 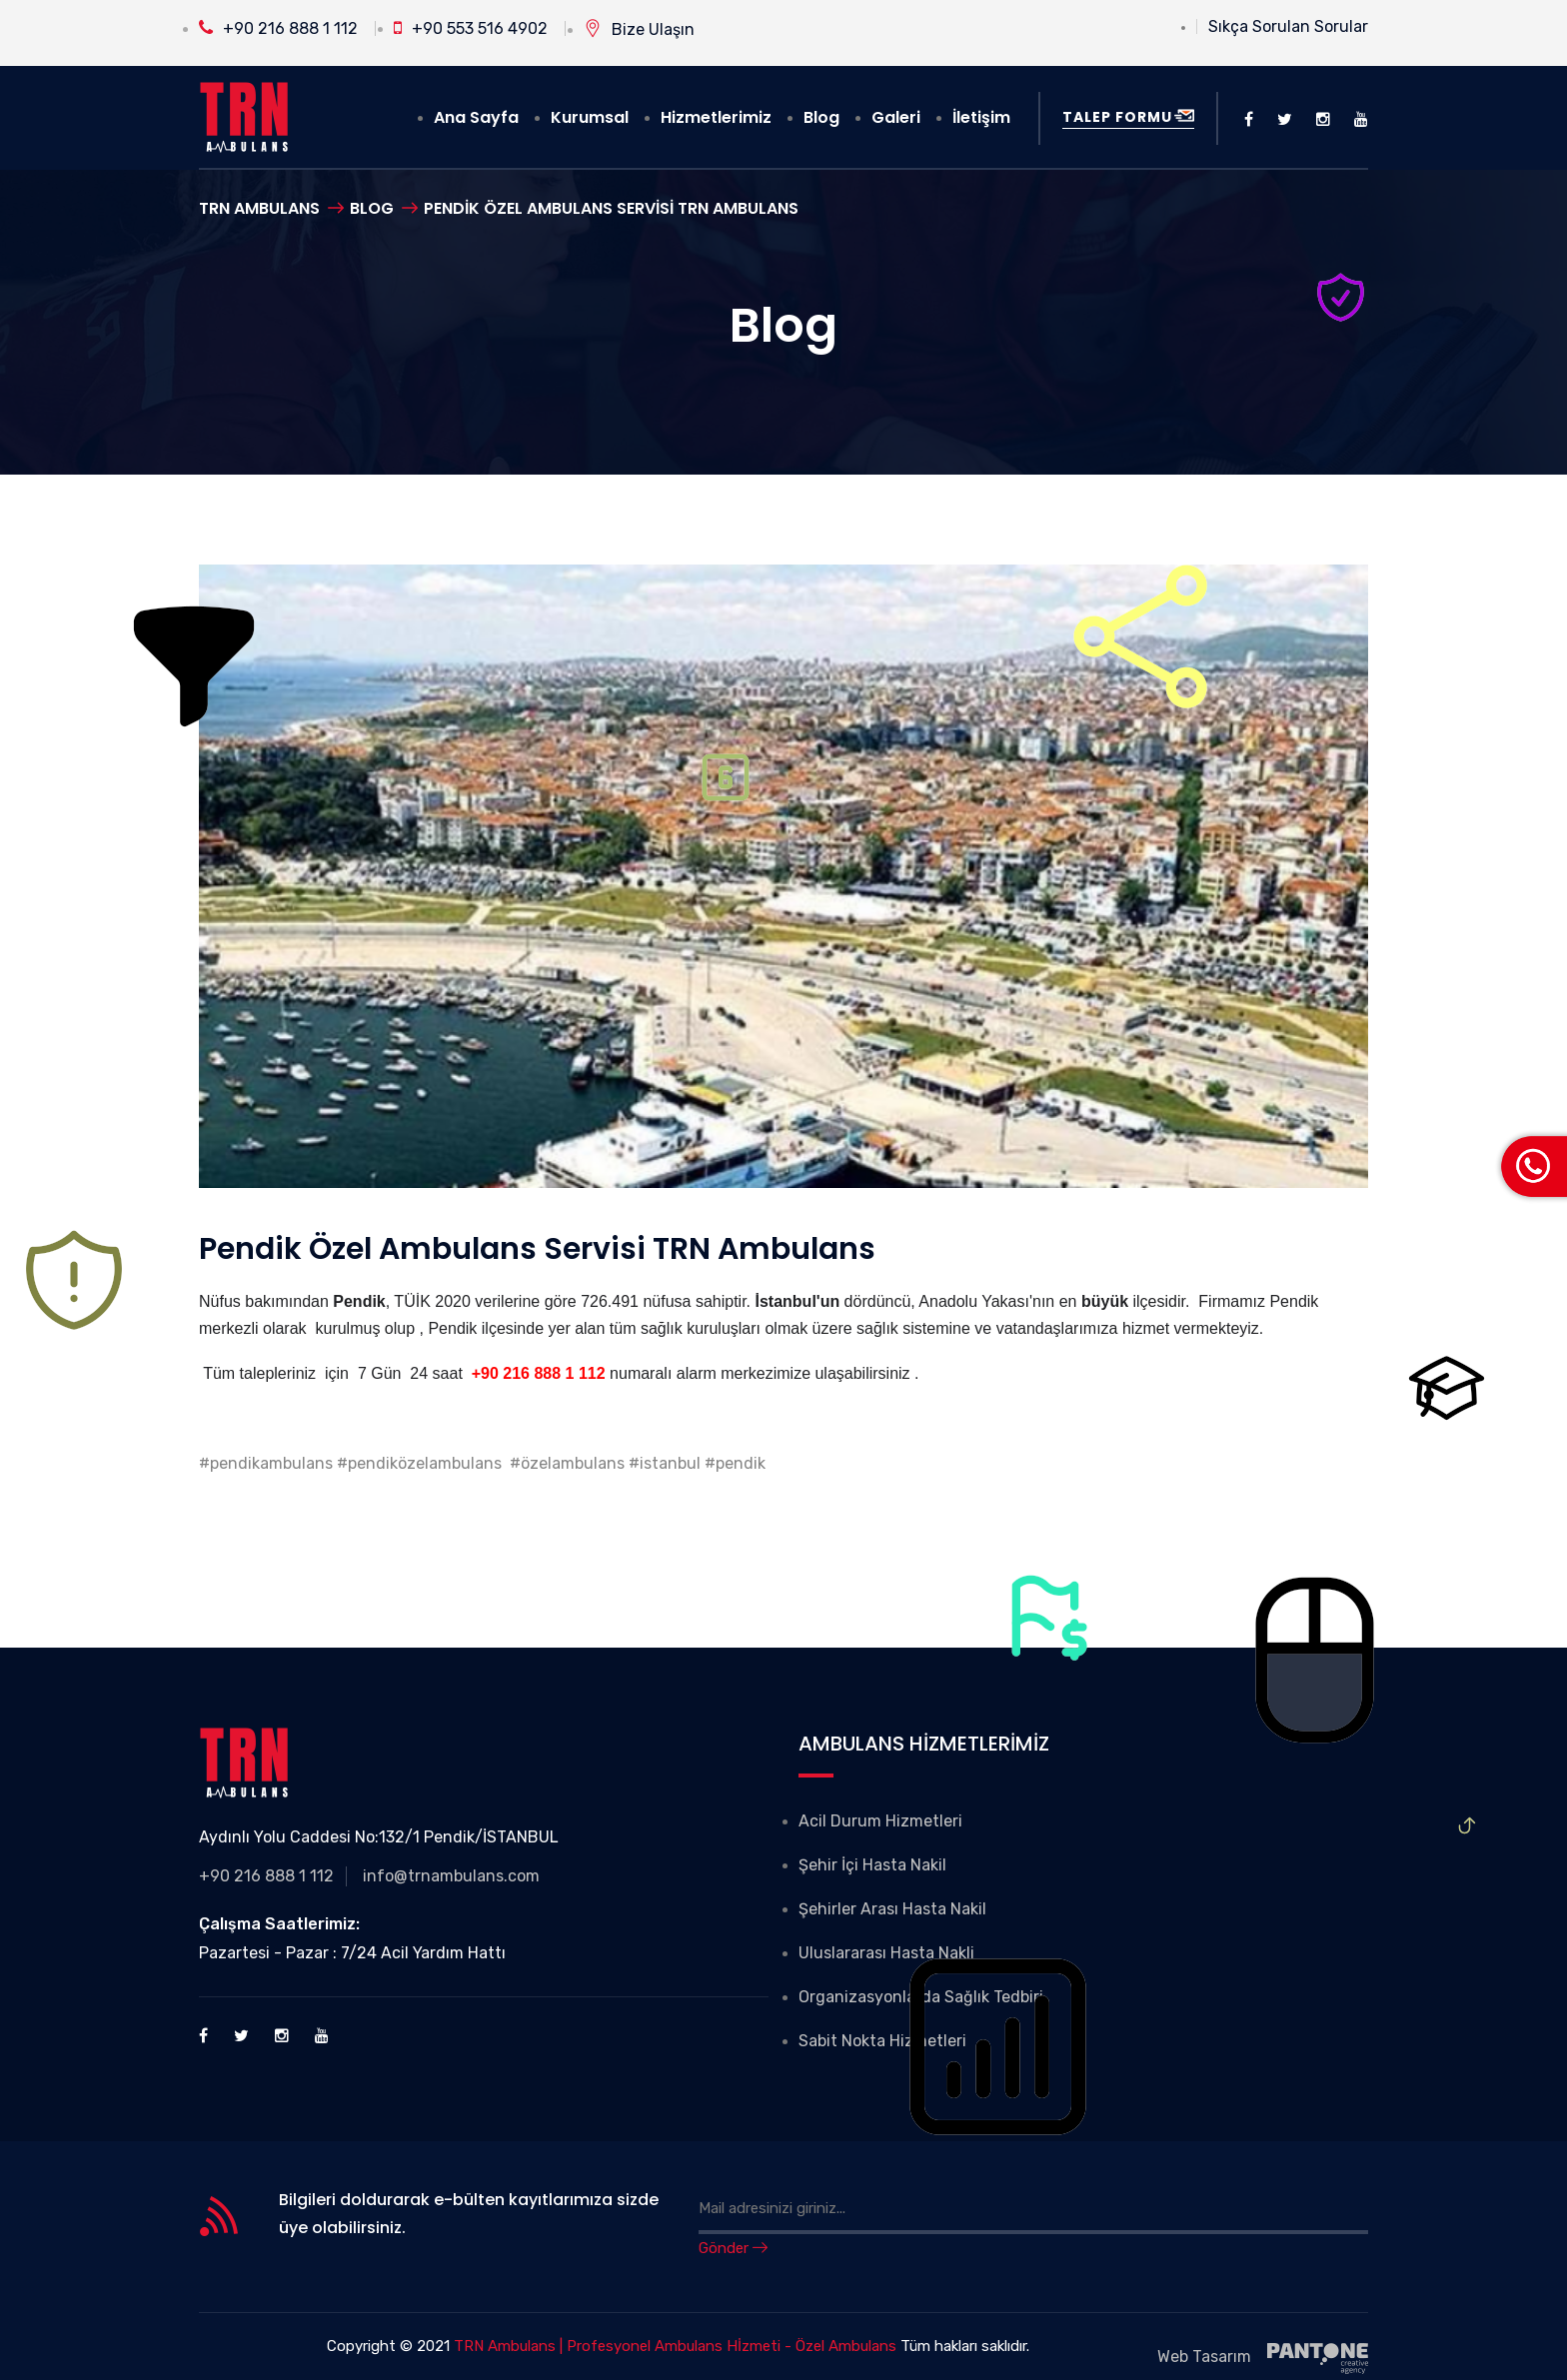 I want to click on view analytics or statistics, so click(x=997, y=2046).